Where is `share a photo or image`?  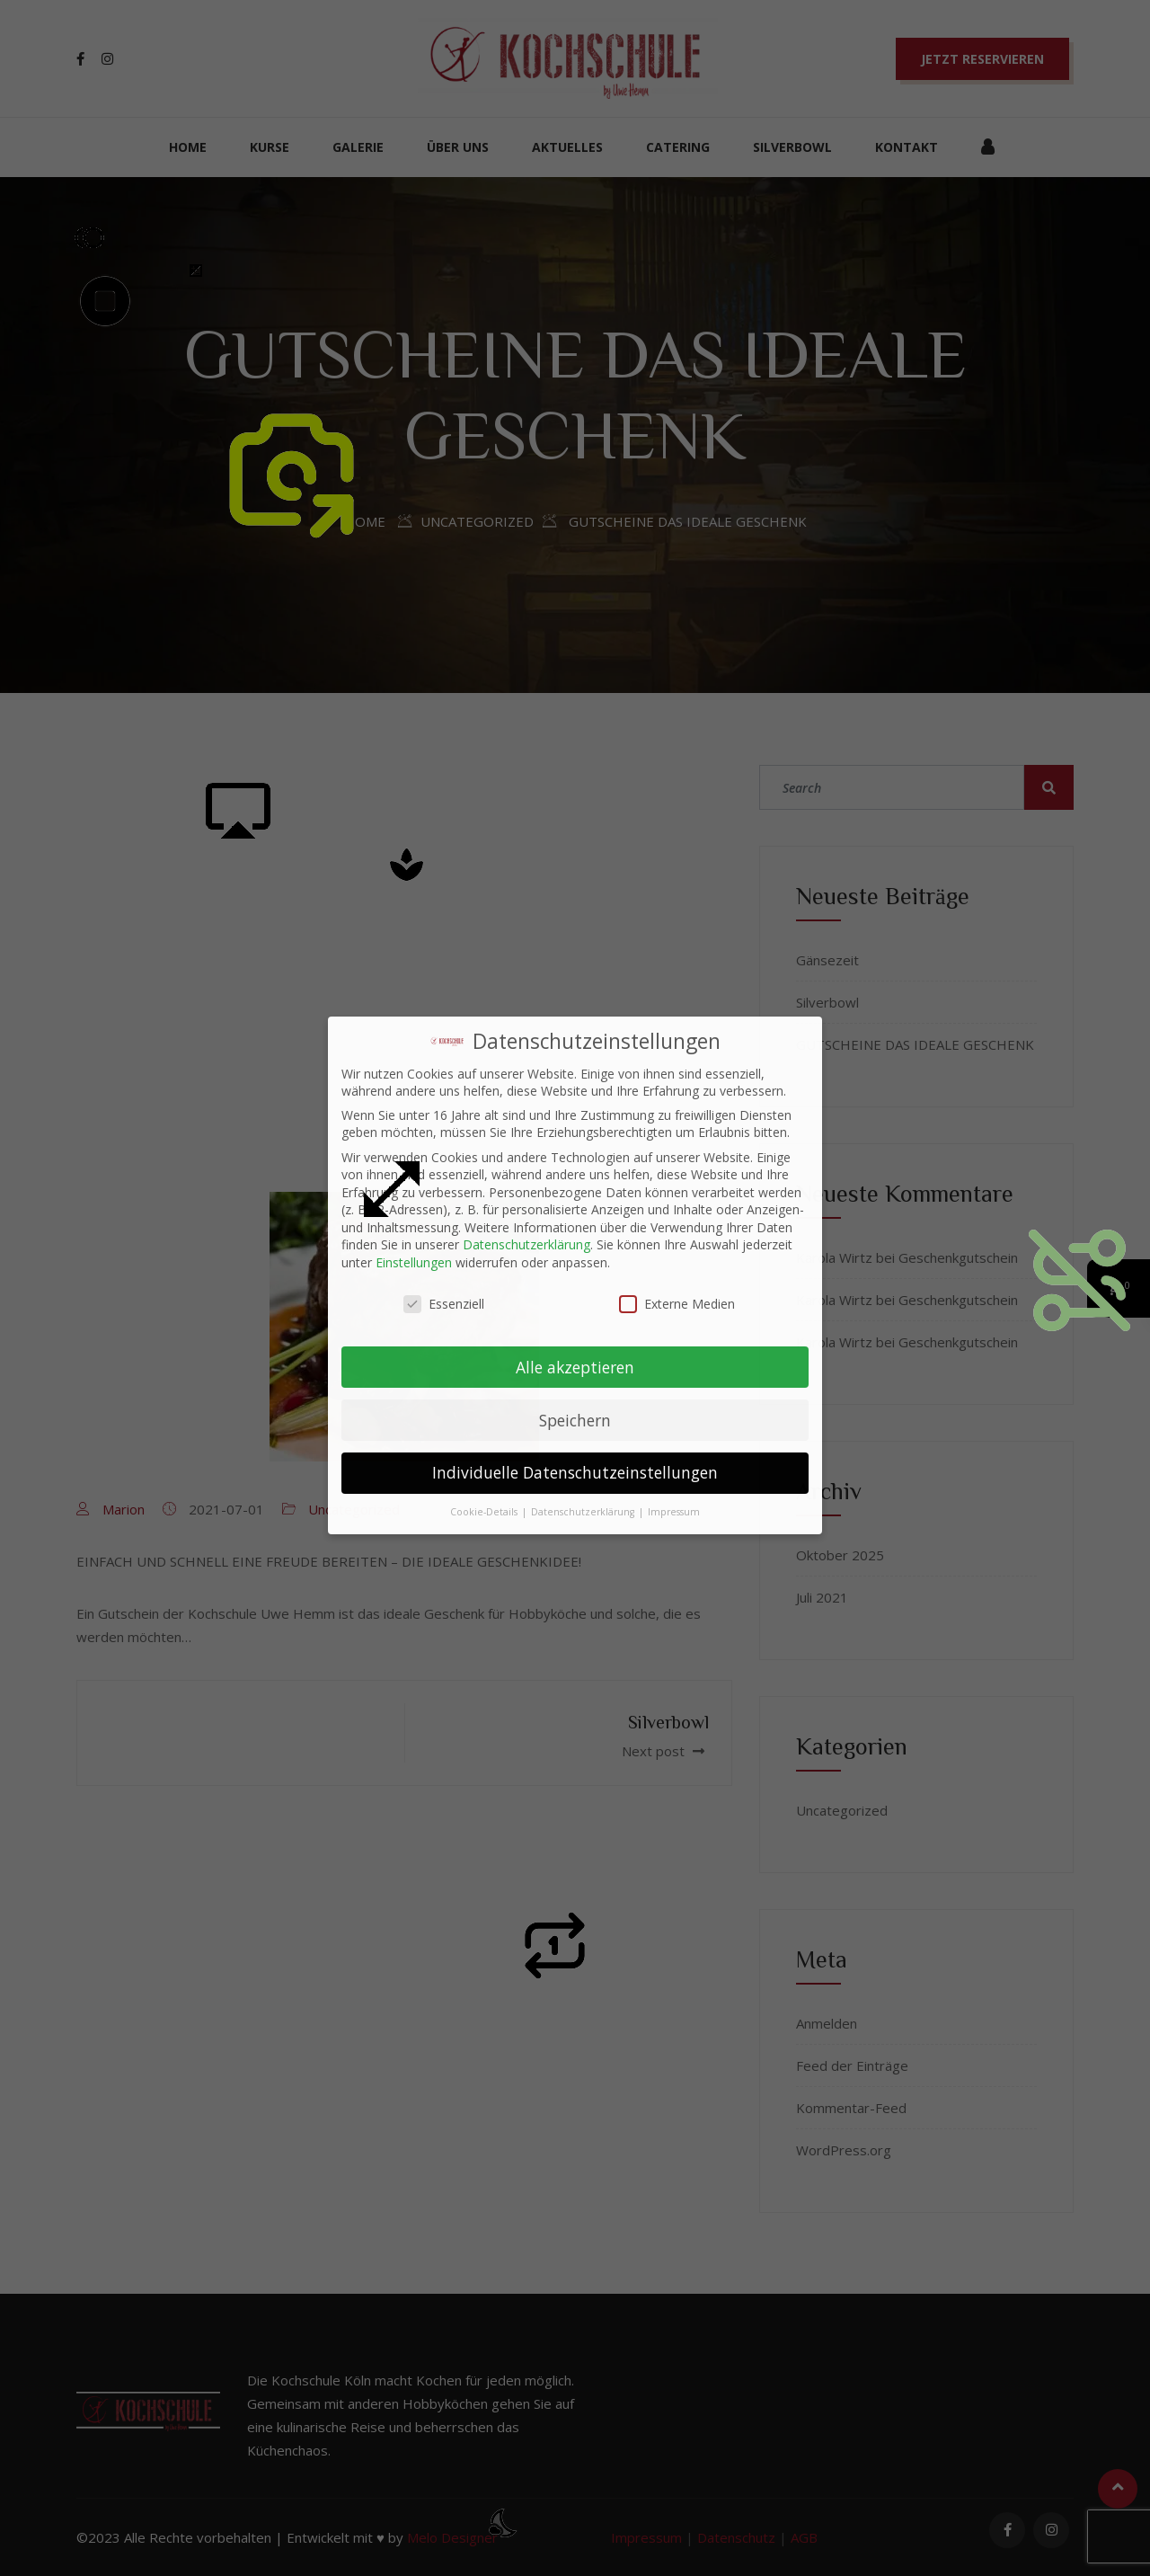 share a photo or image is located at coordinates (291, 469).